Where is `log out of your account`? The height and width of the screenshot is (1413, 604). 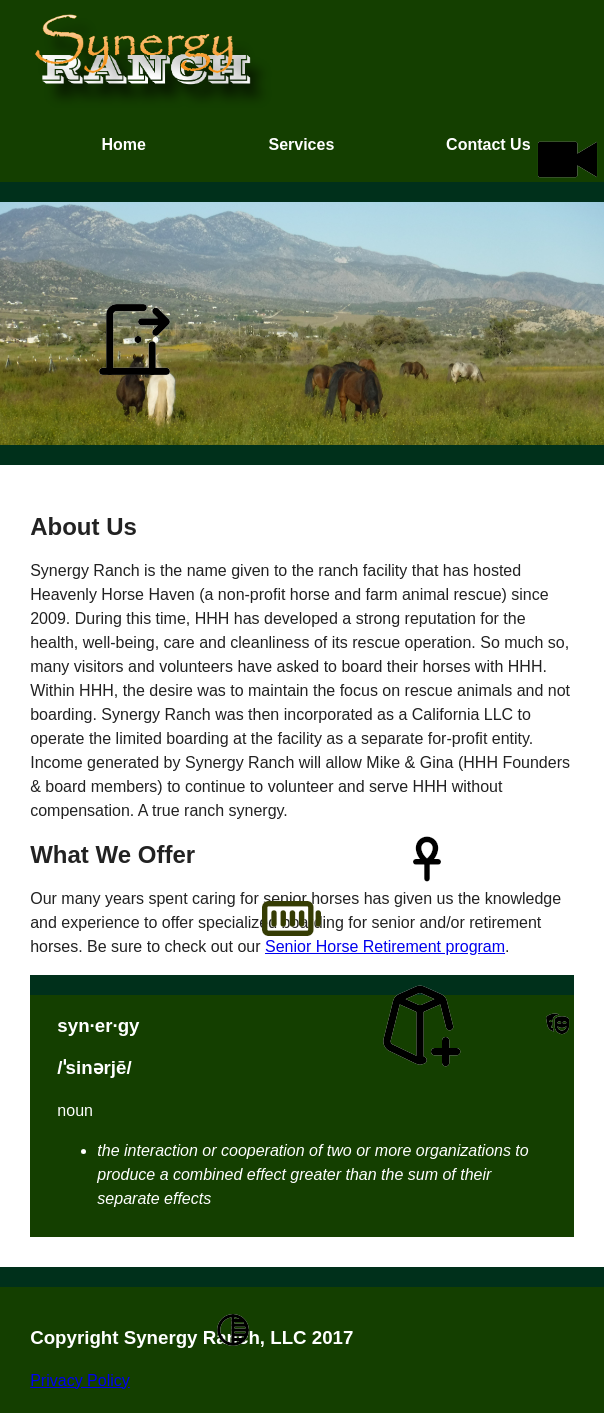 log out of your account is located at coordinates (134, 339).